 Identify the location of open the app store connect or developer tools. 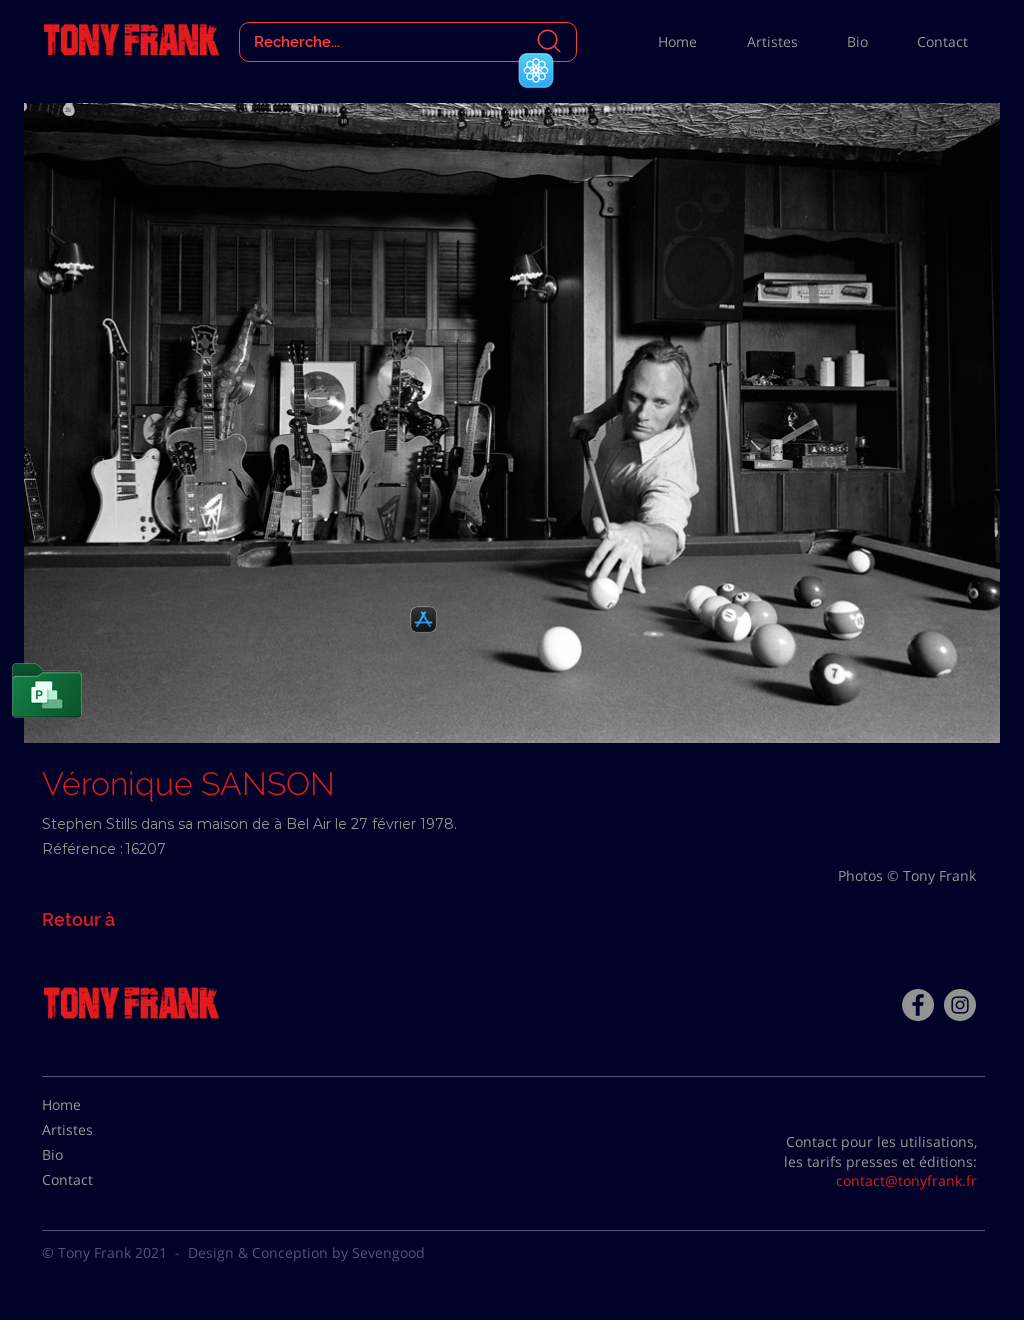
(423, 619).